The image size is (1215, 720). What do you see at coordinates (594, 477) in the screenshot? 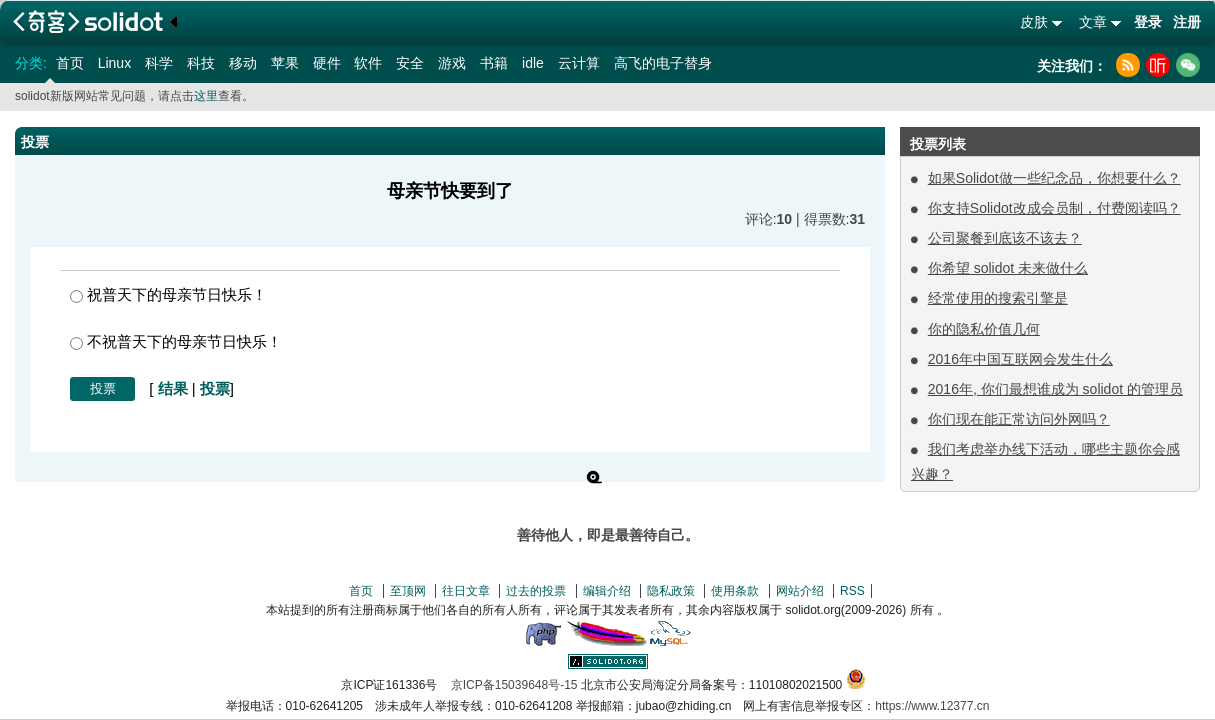
I see `access tape or recording tools` at bounding box center [594, 477].